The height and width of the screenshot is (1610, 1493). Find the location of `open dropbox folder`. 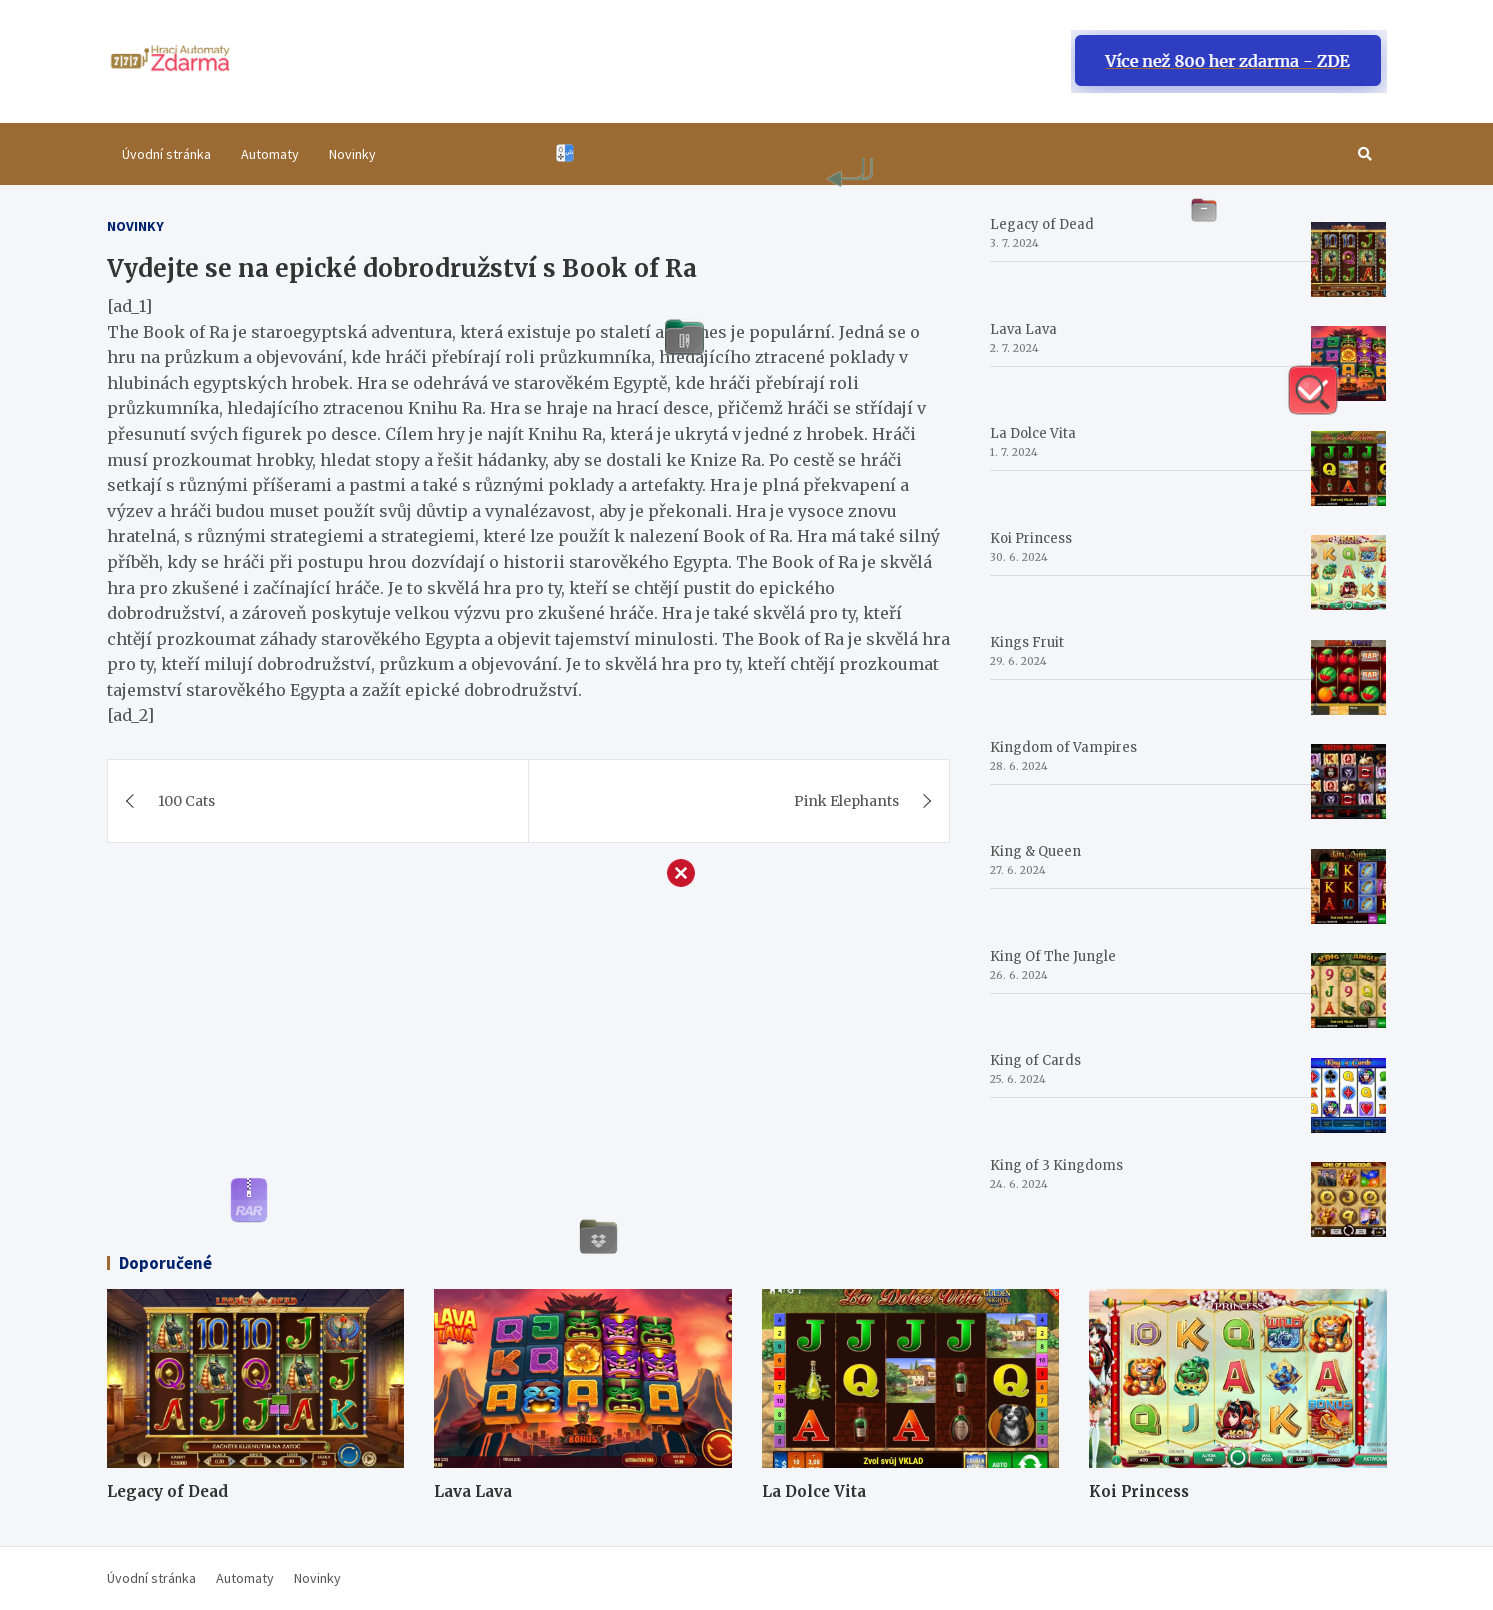

open dropbox folder is located at coordinates (598, 1236).